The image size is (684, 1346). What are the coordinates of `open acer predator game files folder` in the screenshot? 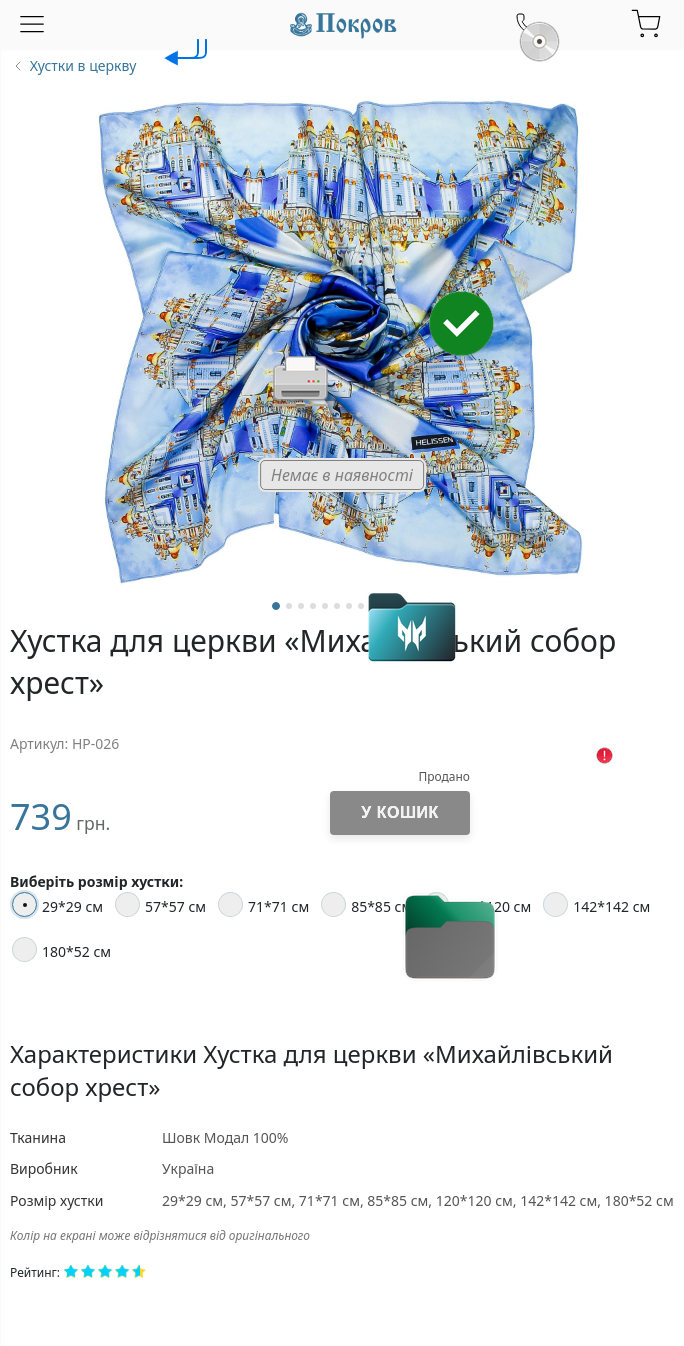 It's located at (411, 629).